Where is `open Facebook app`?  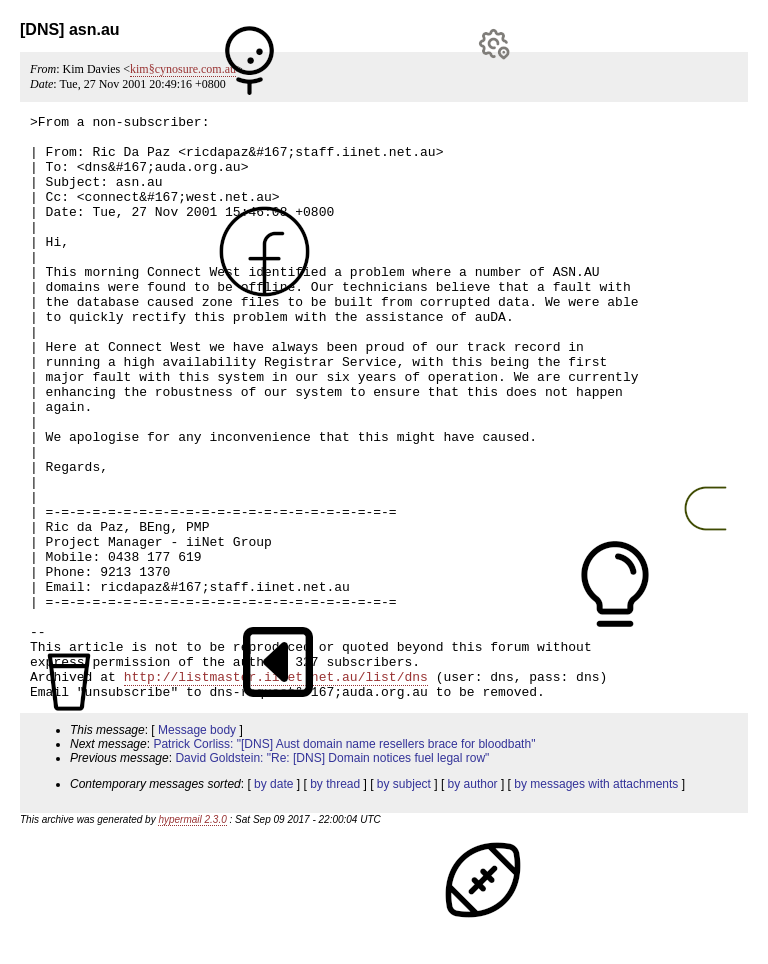 open Facebook app is located at coordinates (264, 251).